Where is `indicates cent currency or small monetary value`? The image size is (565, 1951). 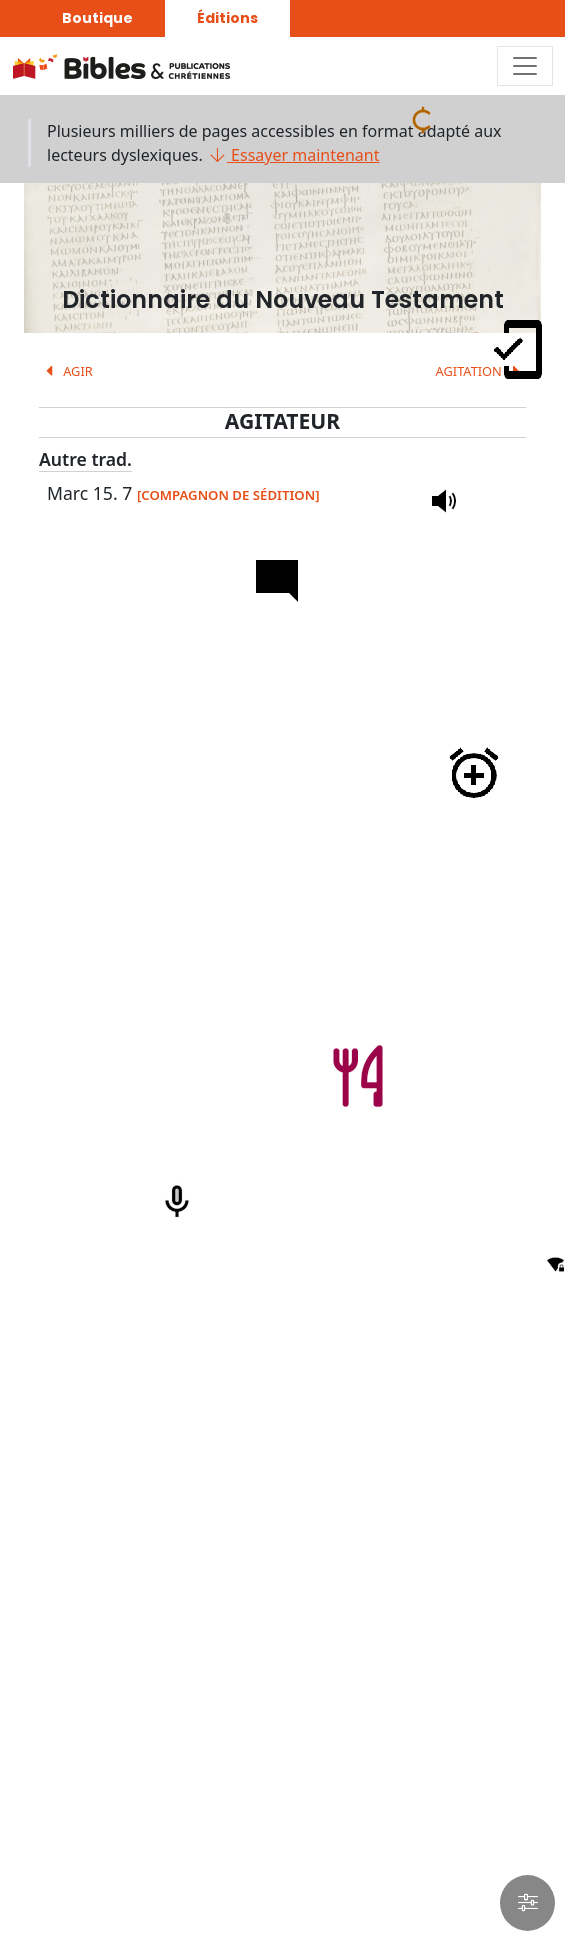
indicates cent currency or small monetary value is located at coordinates (423, 120).